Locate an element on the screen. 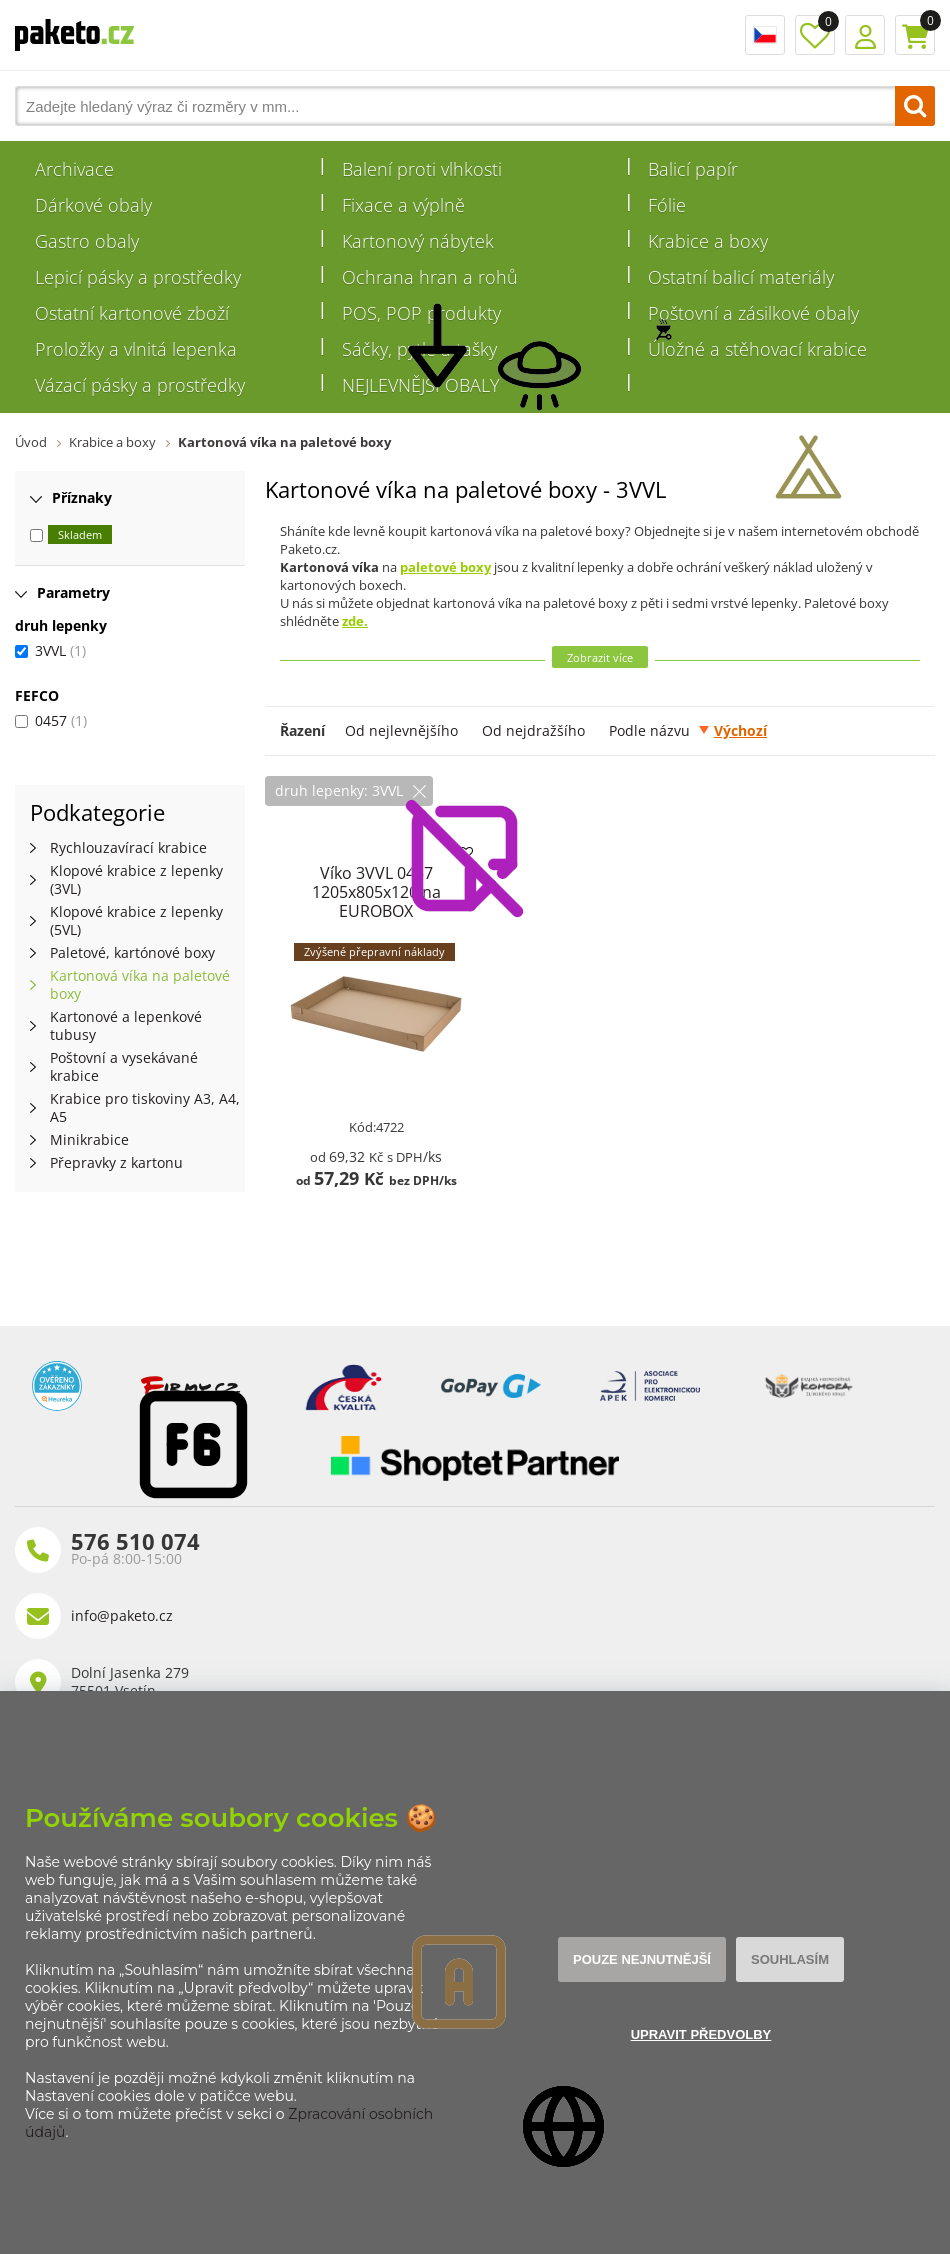 Image resolution: width=950 pixels, height=2254 pixels. access outdoor cooking or grilling recipes is located at coordinates (663, 329).